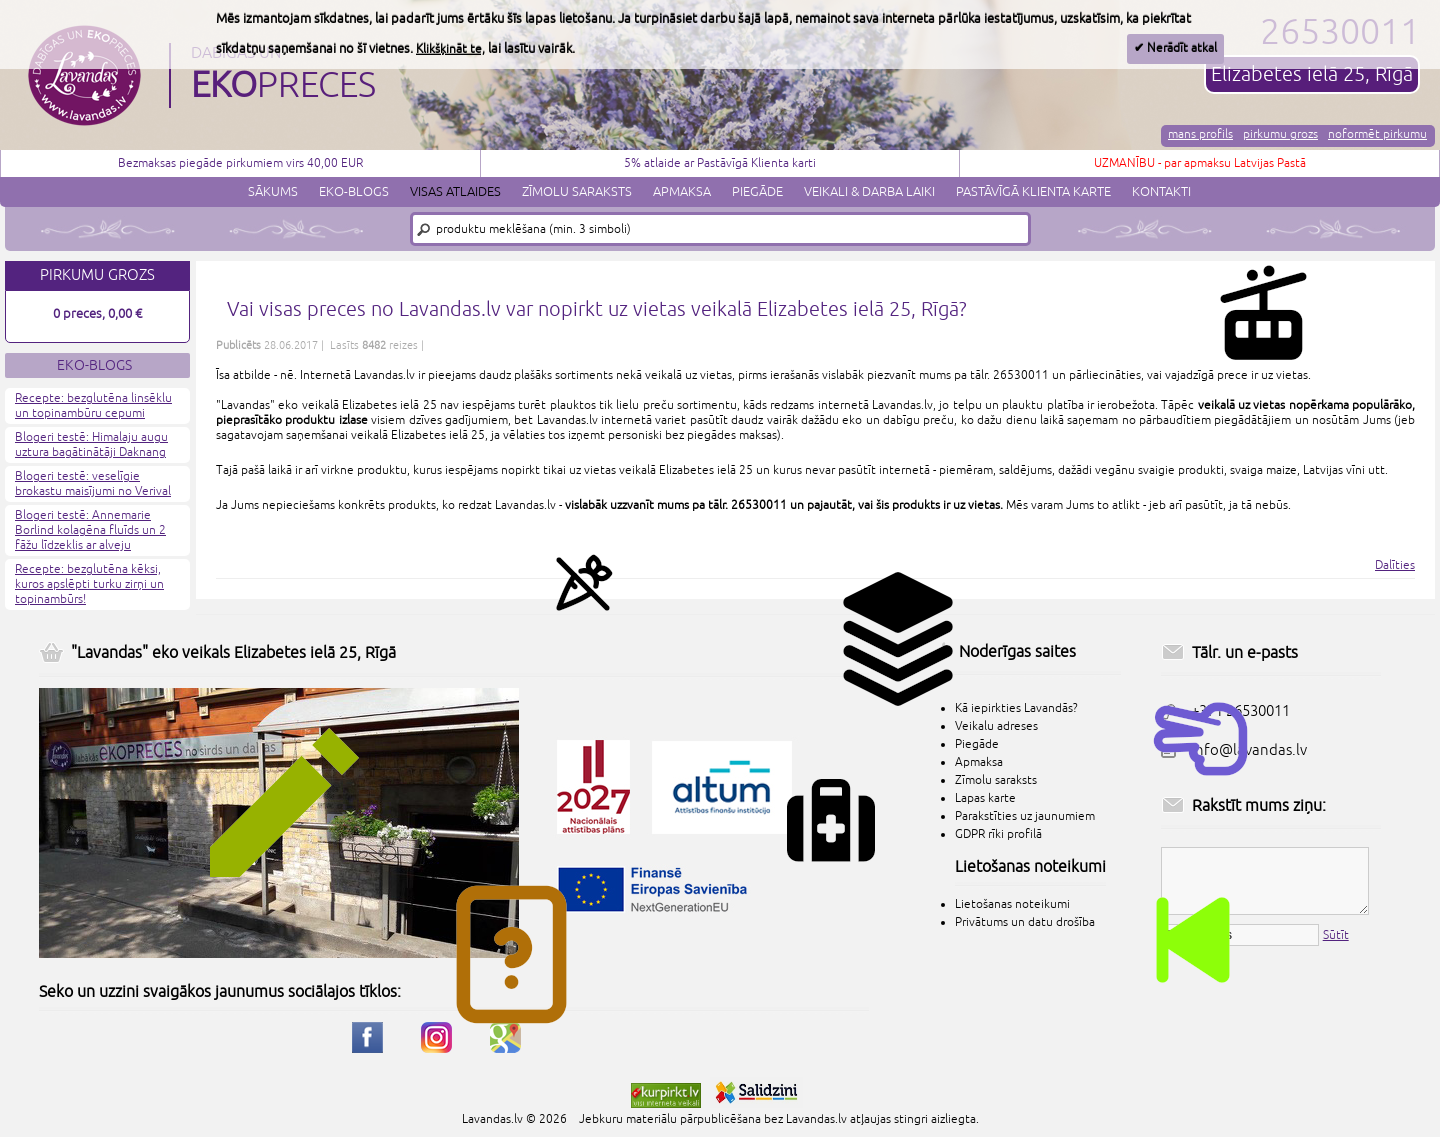 This screenshot has height=1137, width=1440. What do you see at coordinates (1263, 315) in the screenshot?
I see `access cable car or gondola transit information` at bounding box center [1263, 315].